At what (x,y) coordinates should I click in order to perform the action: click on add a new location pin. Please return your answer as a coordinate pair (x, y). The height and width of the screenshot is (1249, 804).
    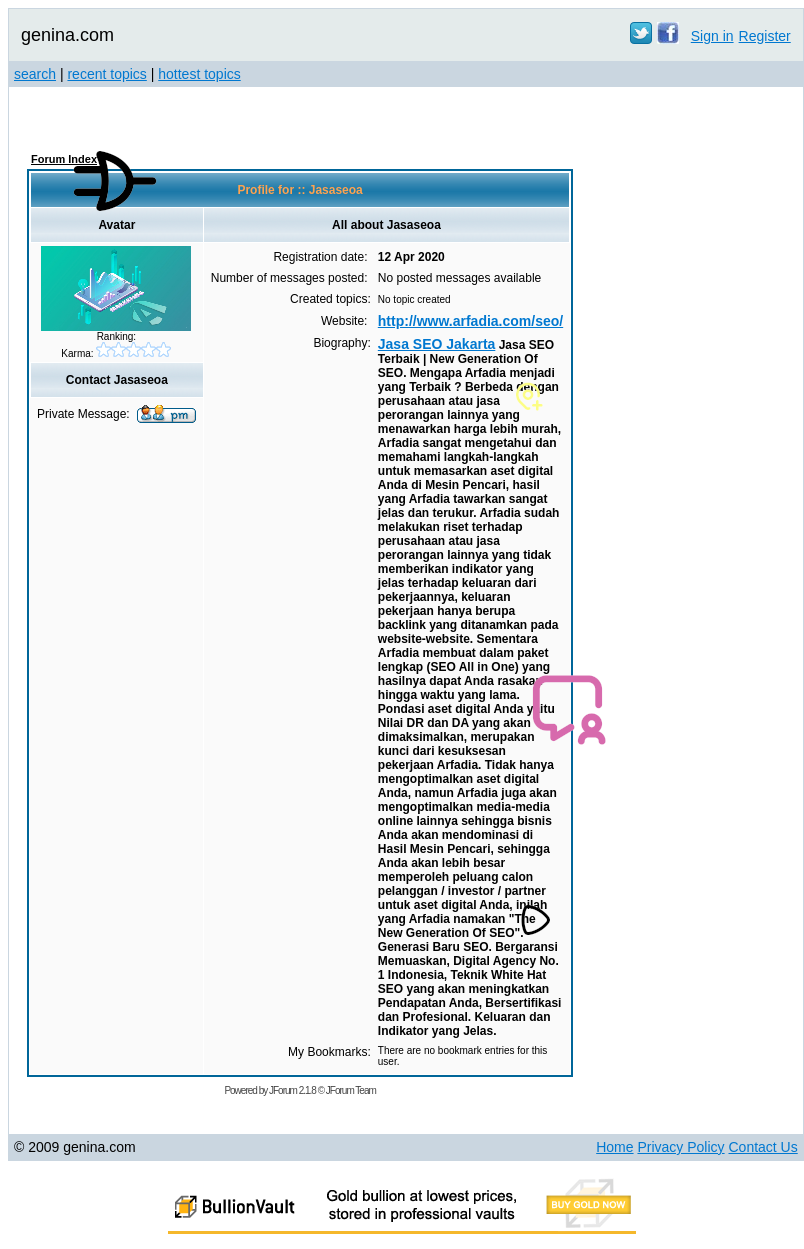
    Looking at the image, I should click on (528, 396).